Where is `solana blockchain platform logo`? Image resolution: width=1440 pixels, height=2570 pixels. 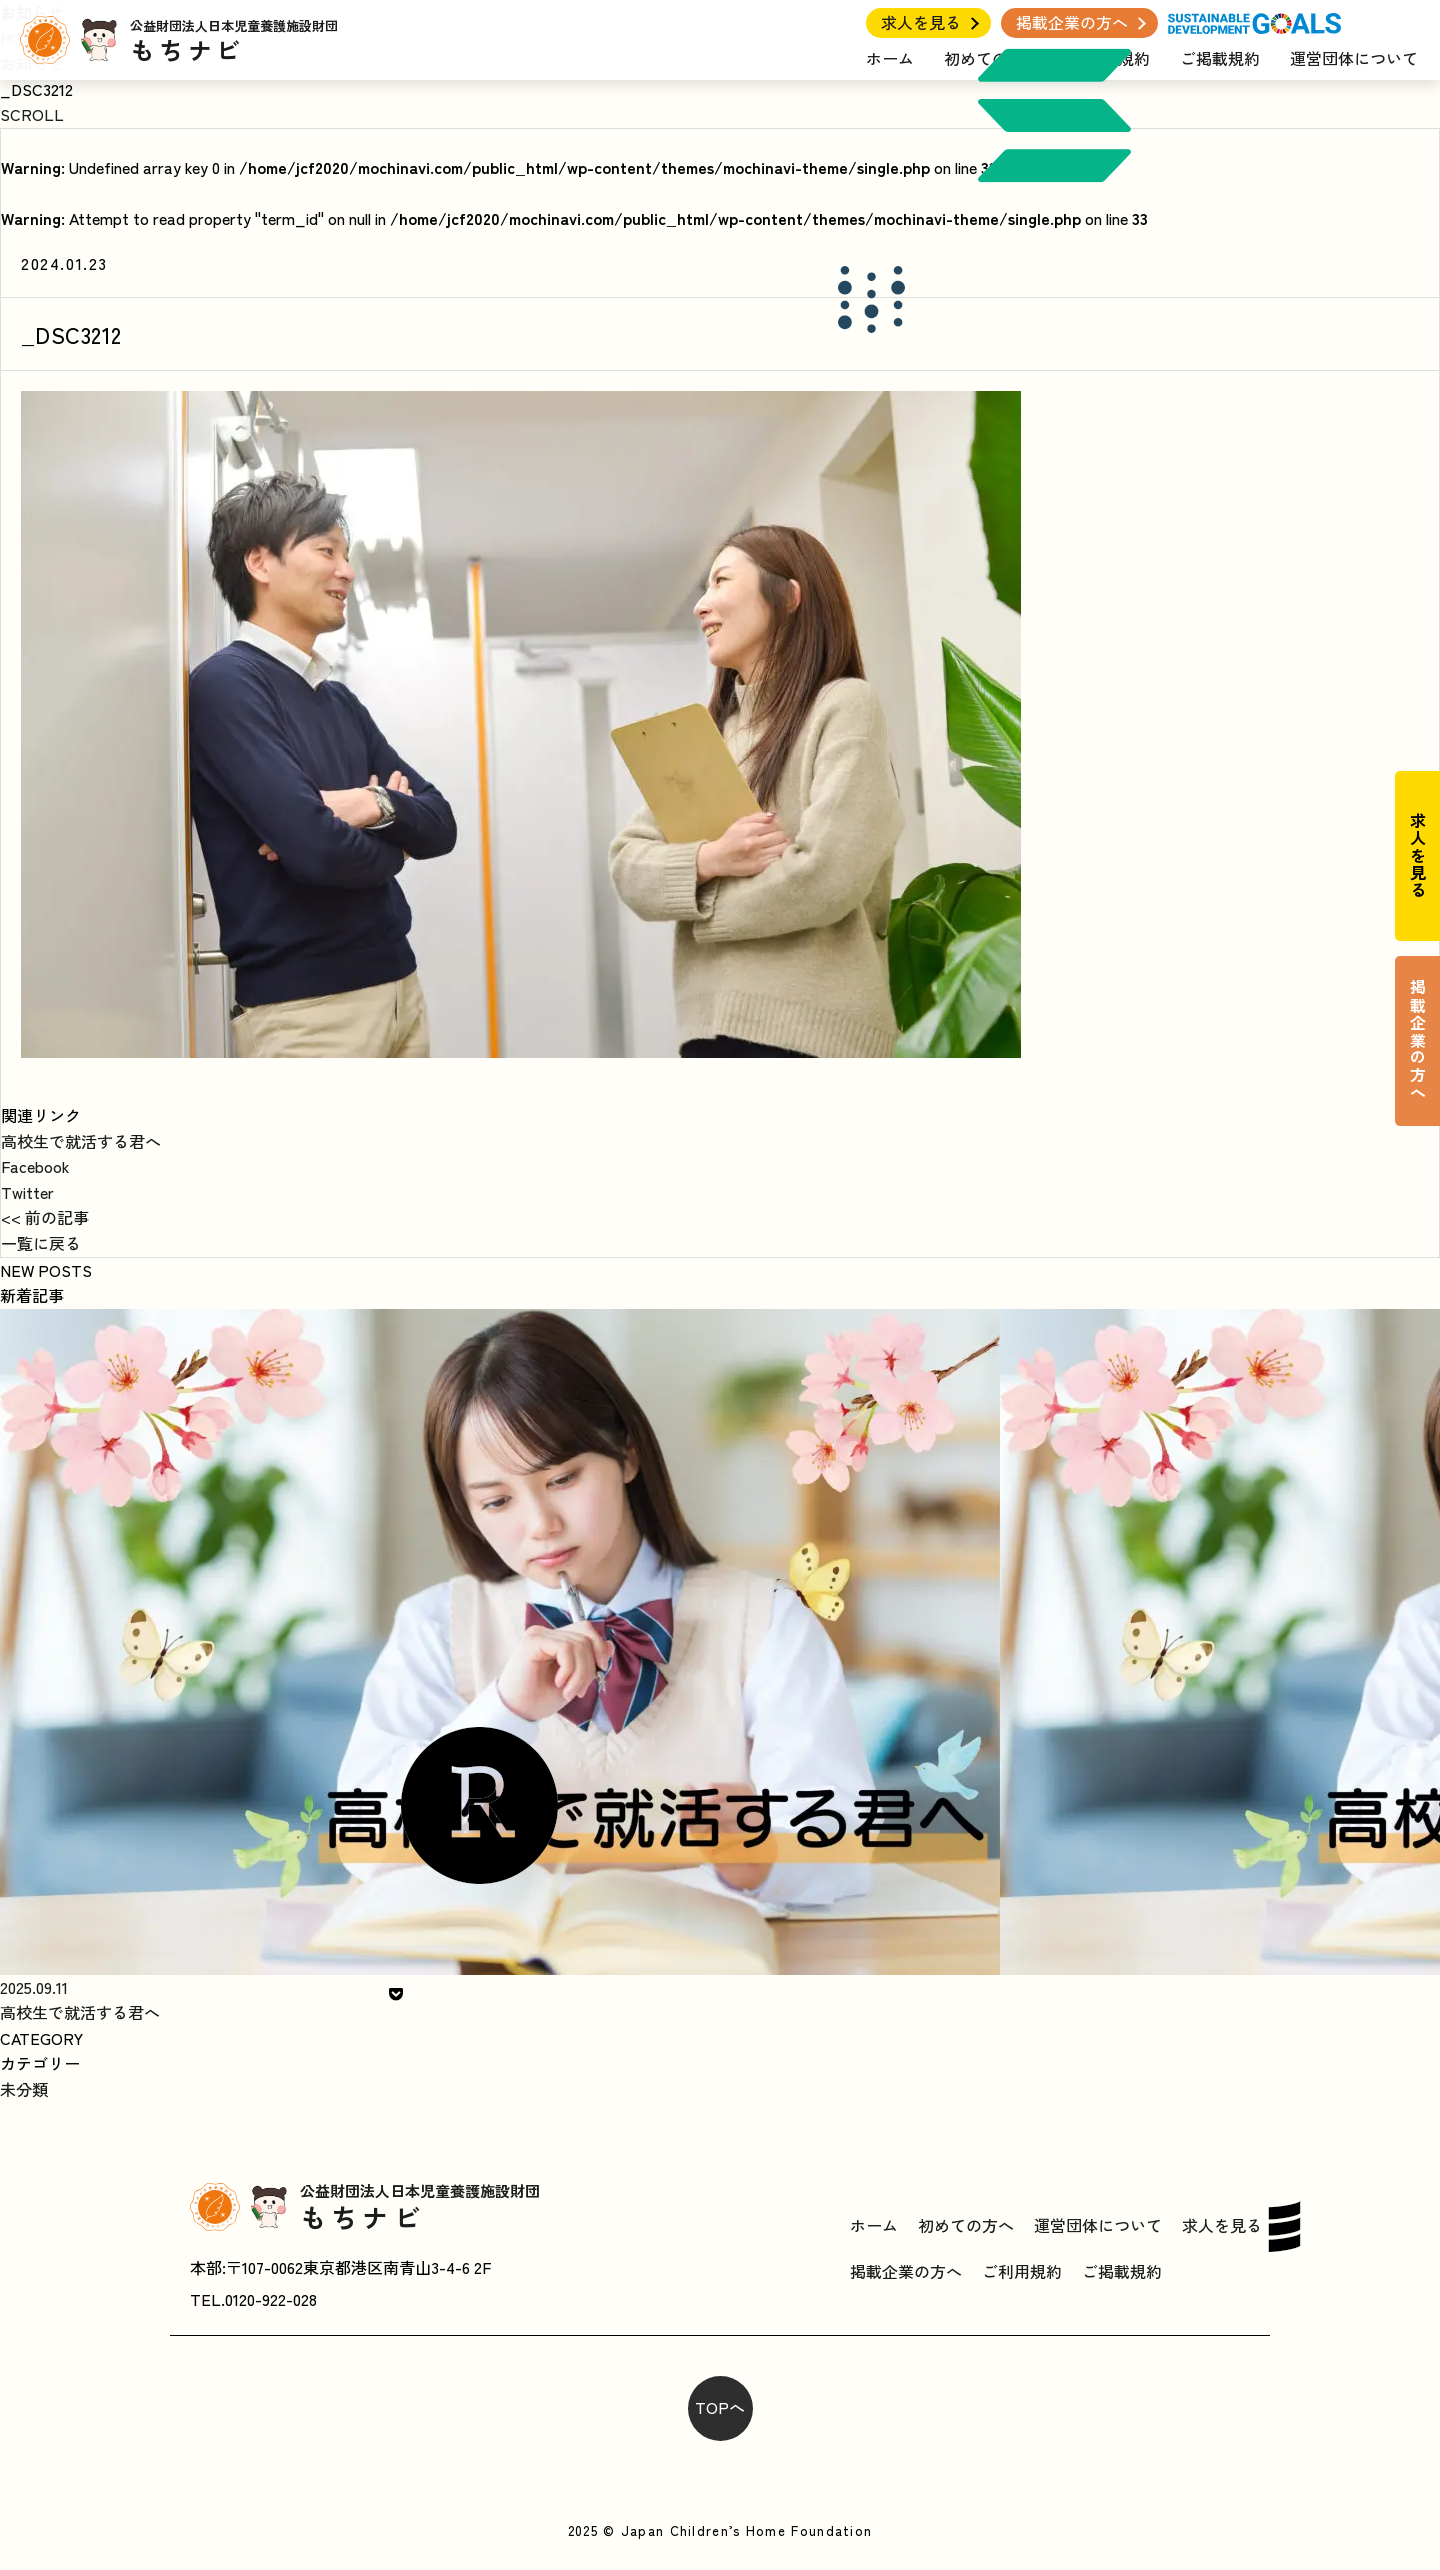
solana blockchain platform logo is located at coordinates (1054, 115).